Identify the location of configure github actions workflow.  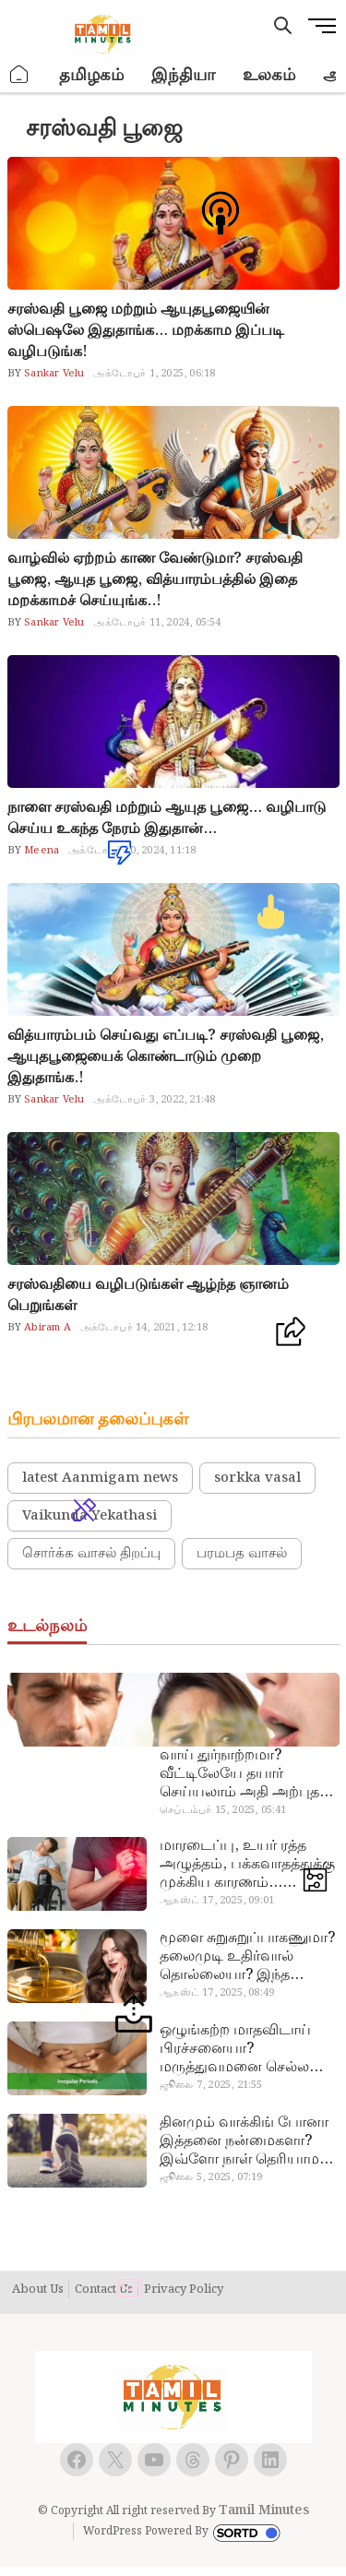
(118, 853).